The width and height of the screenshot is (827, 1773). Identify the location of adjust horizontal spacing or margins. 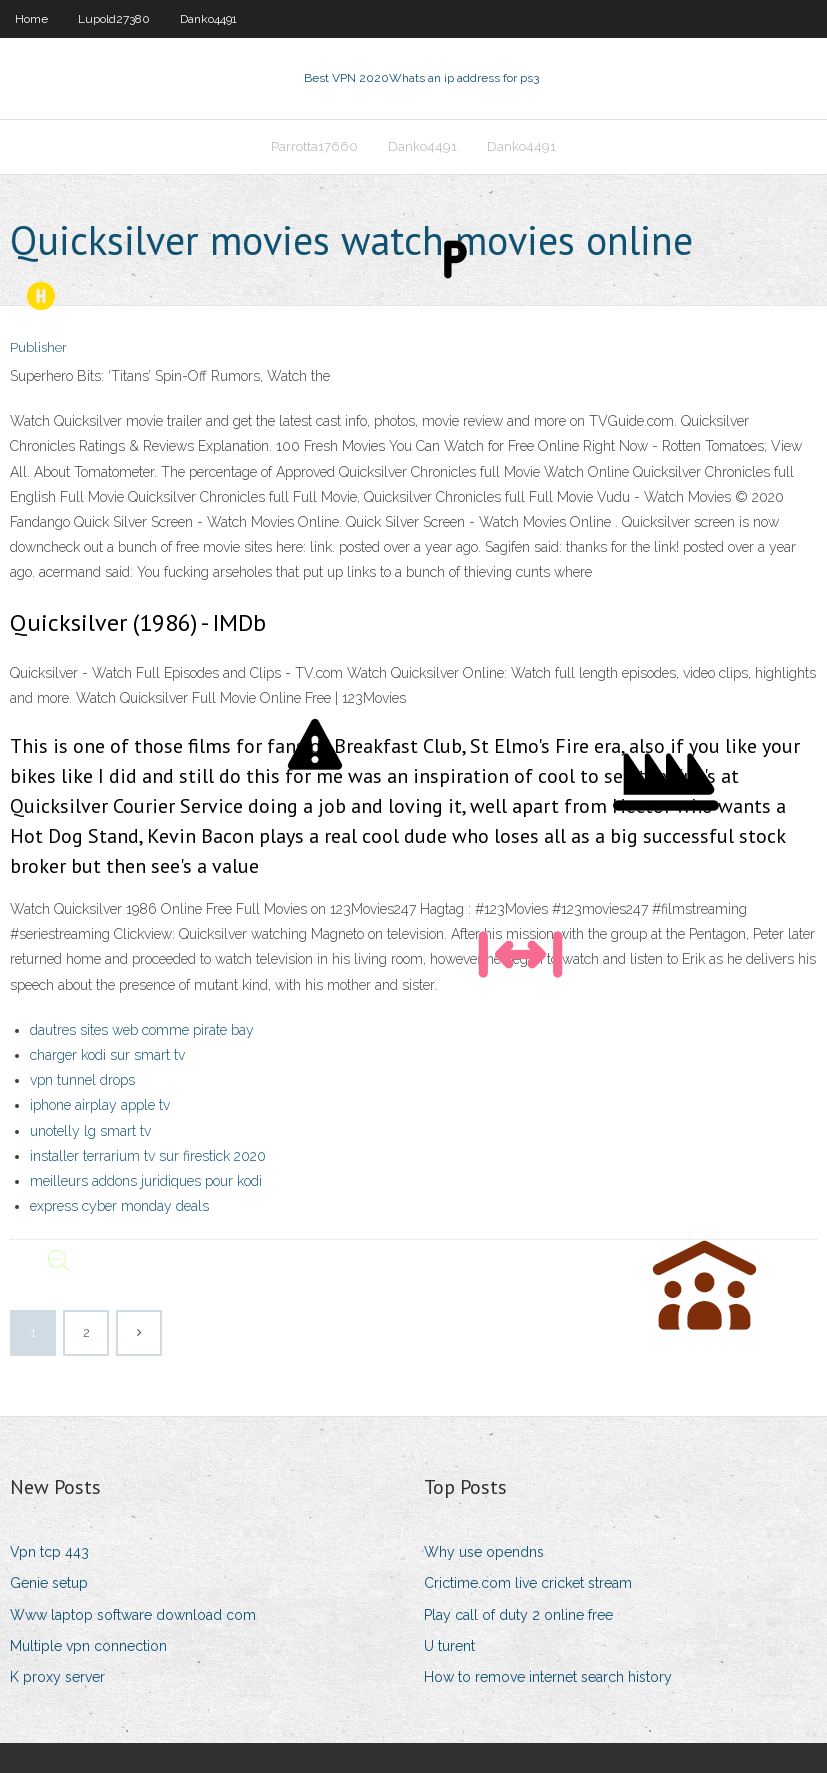
(520, 954).